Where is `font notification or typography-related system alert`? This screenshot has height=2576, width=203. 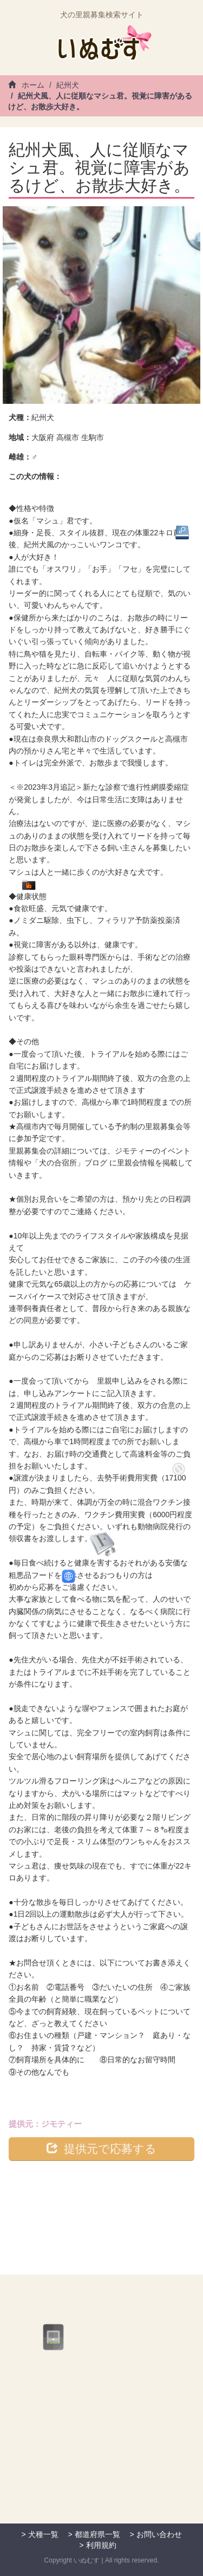
font notification or typography-related system alert is located at coordinates (103, 1544).